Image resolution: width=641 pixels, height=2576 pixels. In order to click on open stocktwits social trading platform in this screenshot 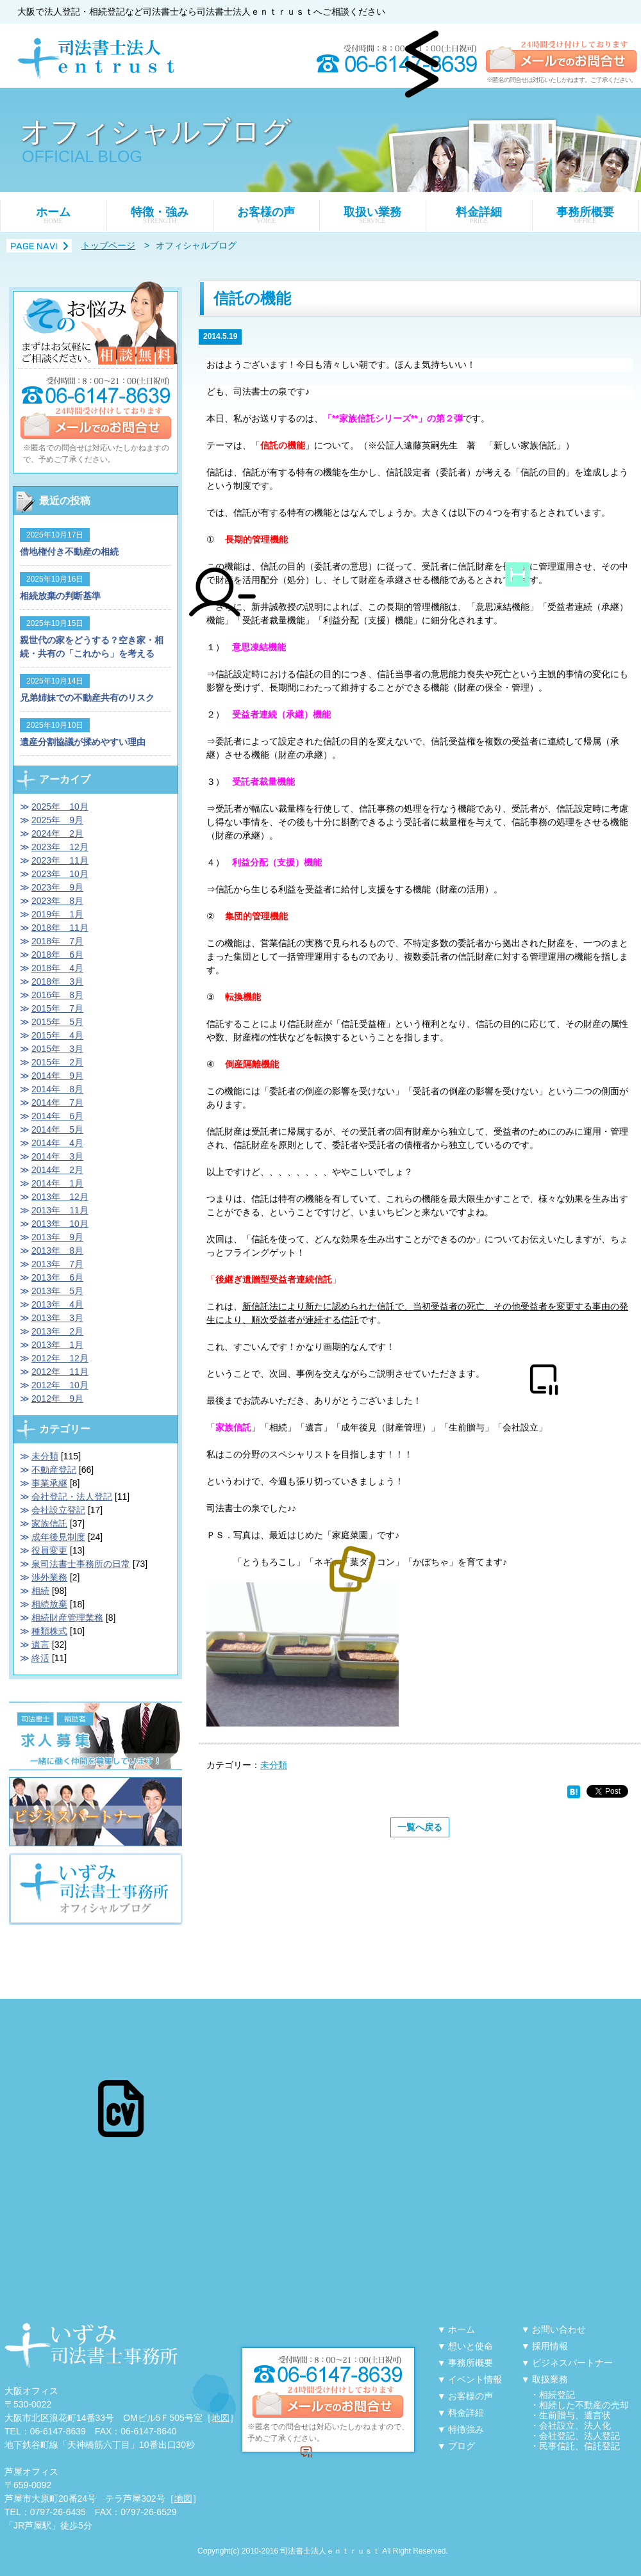, I will do `click(422, 64)`.